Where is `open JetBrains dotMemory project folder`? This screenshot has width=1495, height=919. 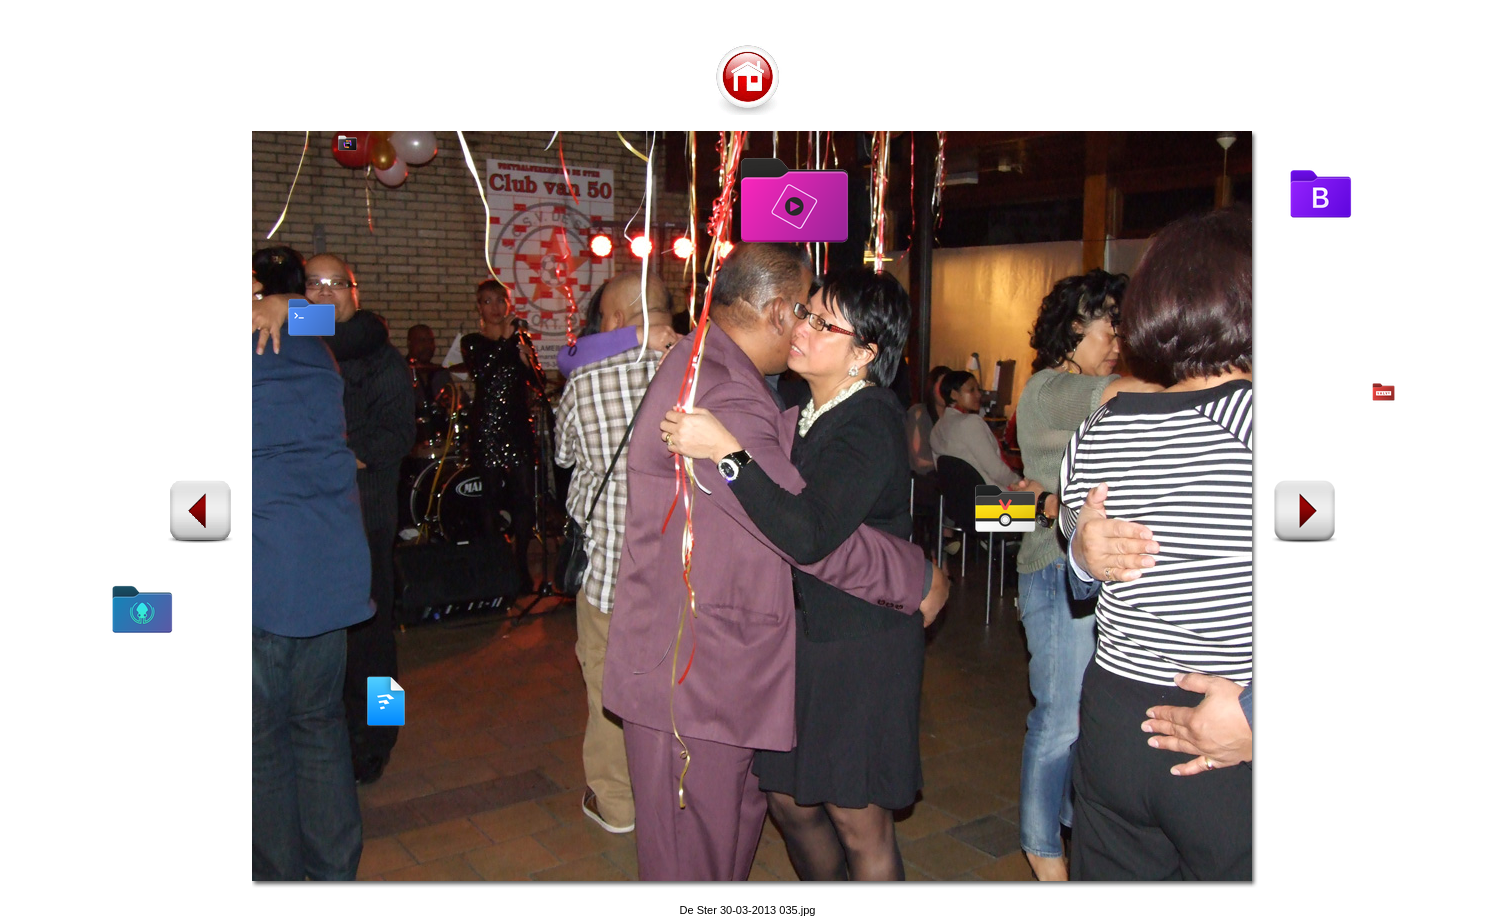 open JetBrains dotMemory project folder is located at coordinates (347, 143).